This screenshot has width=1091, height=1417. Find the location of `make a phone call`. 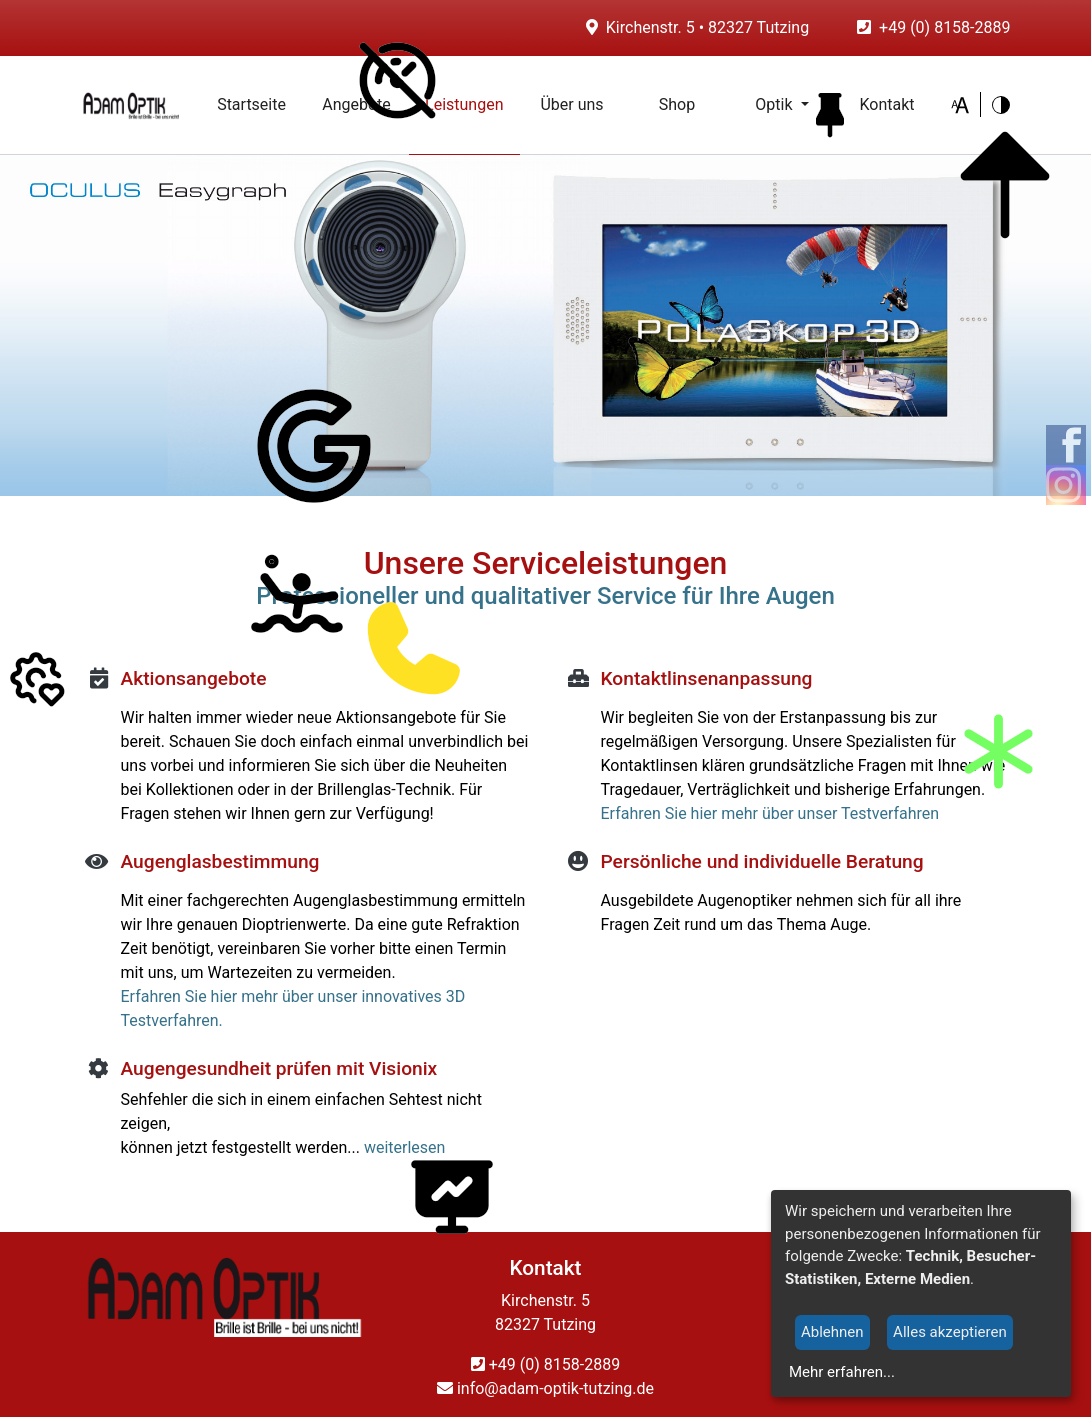

make a phone call is located at coordinates (412, 650).